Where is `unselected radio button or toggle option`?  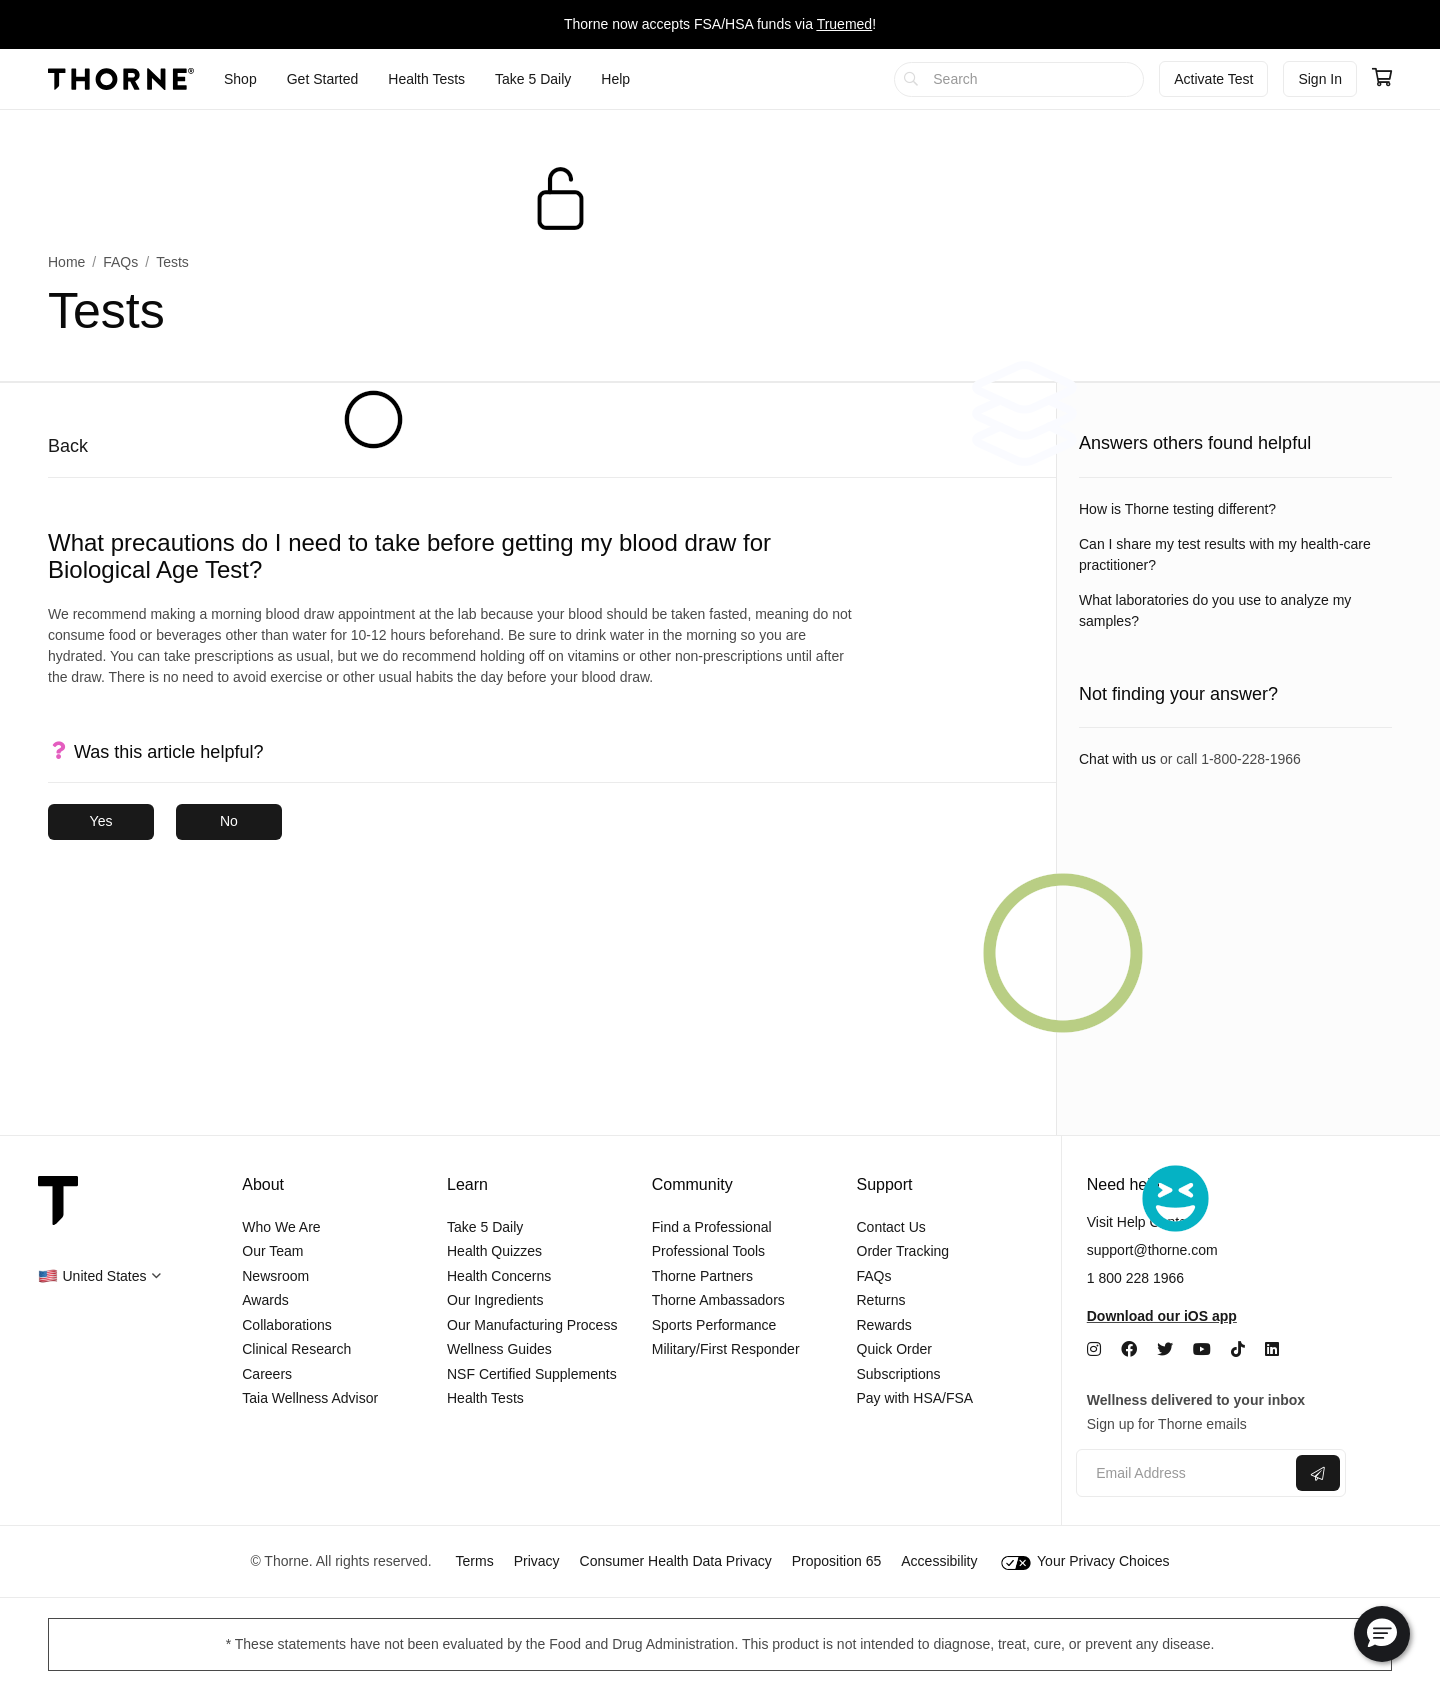 unselected radio button or toggle option is located at coordinates (373, 419).